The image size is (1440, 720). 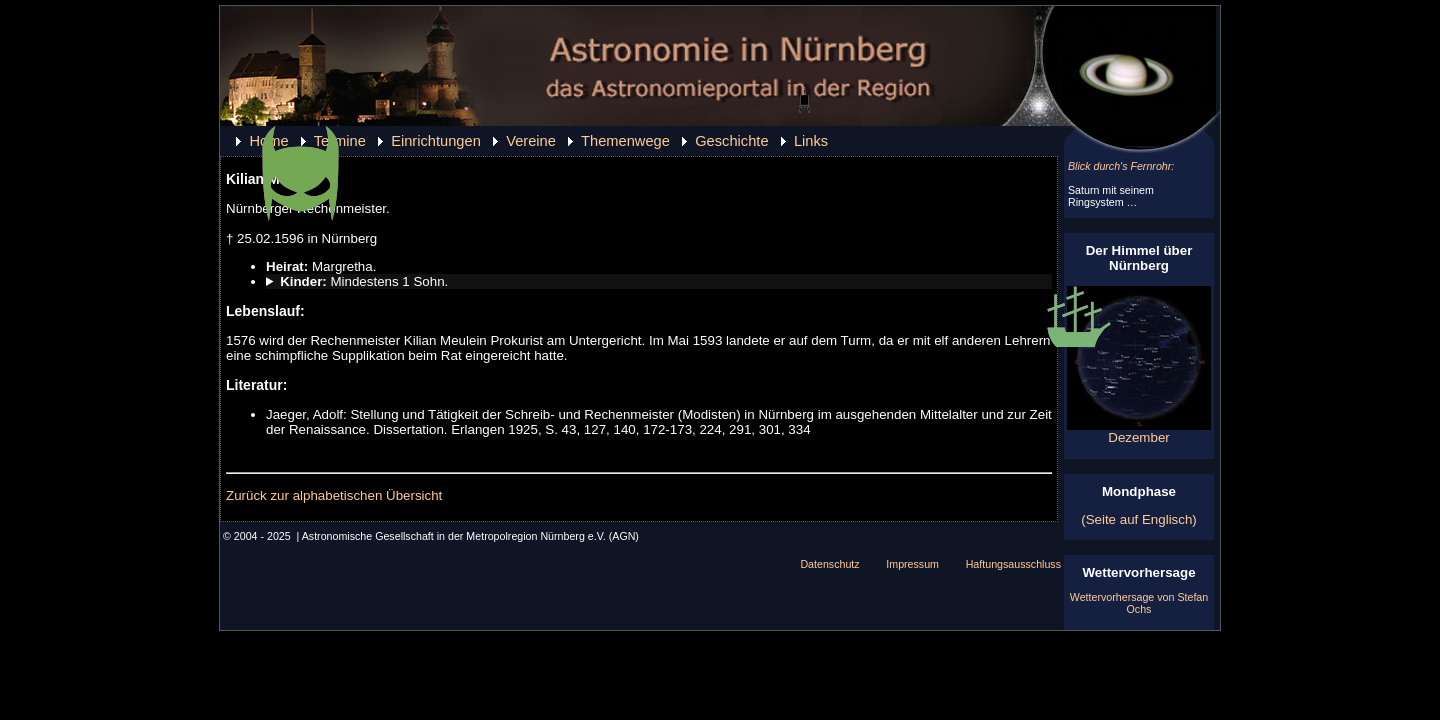 I want to click on access naval or ship-related game content, so click(x=1078, y=318).